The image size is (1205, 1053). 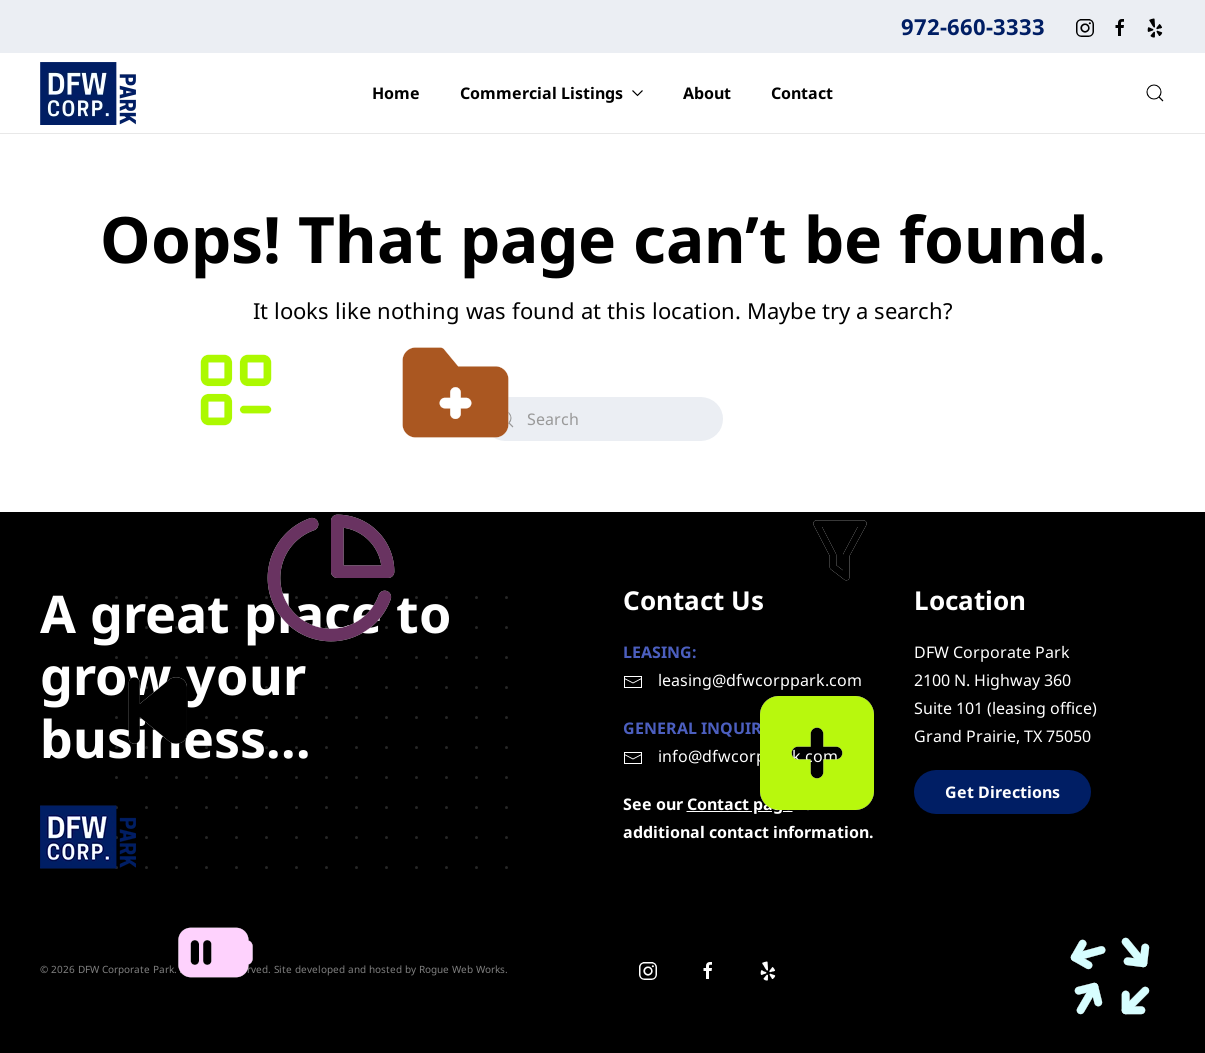 I want to click on create a new folder, so click(x=455, y=392).